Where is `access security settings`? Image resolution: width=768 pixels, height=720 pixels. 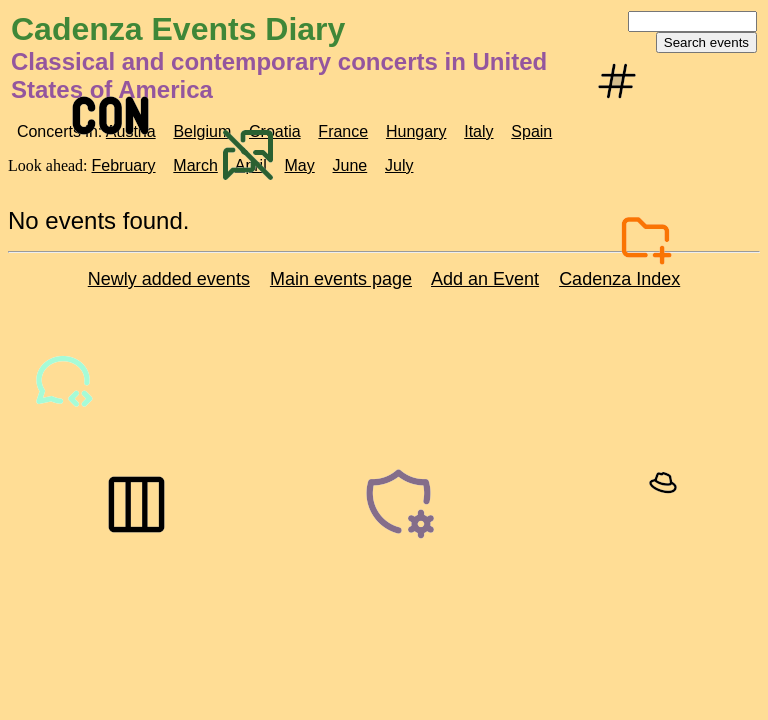
access security settings is located at coordinates (398, 501).